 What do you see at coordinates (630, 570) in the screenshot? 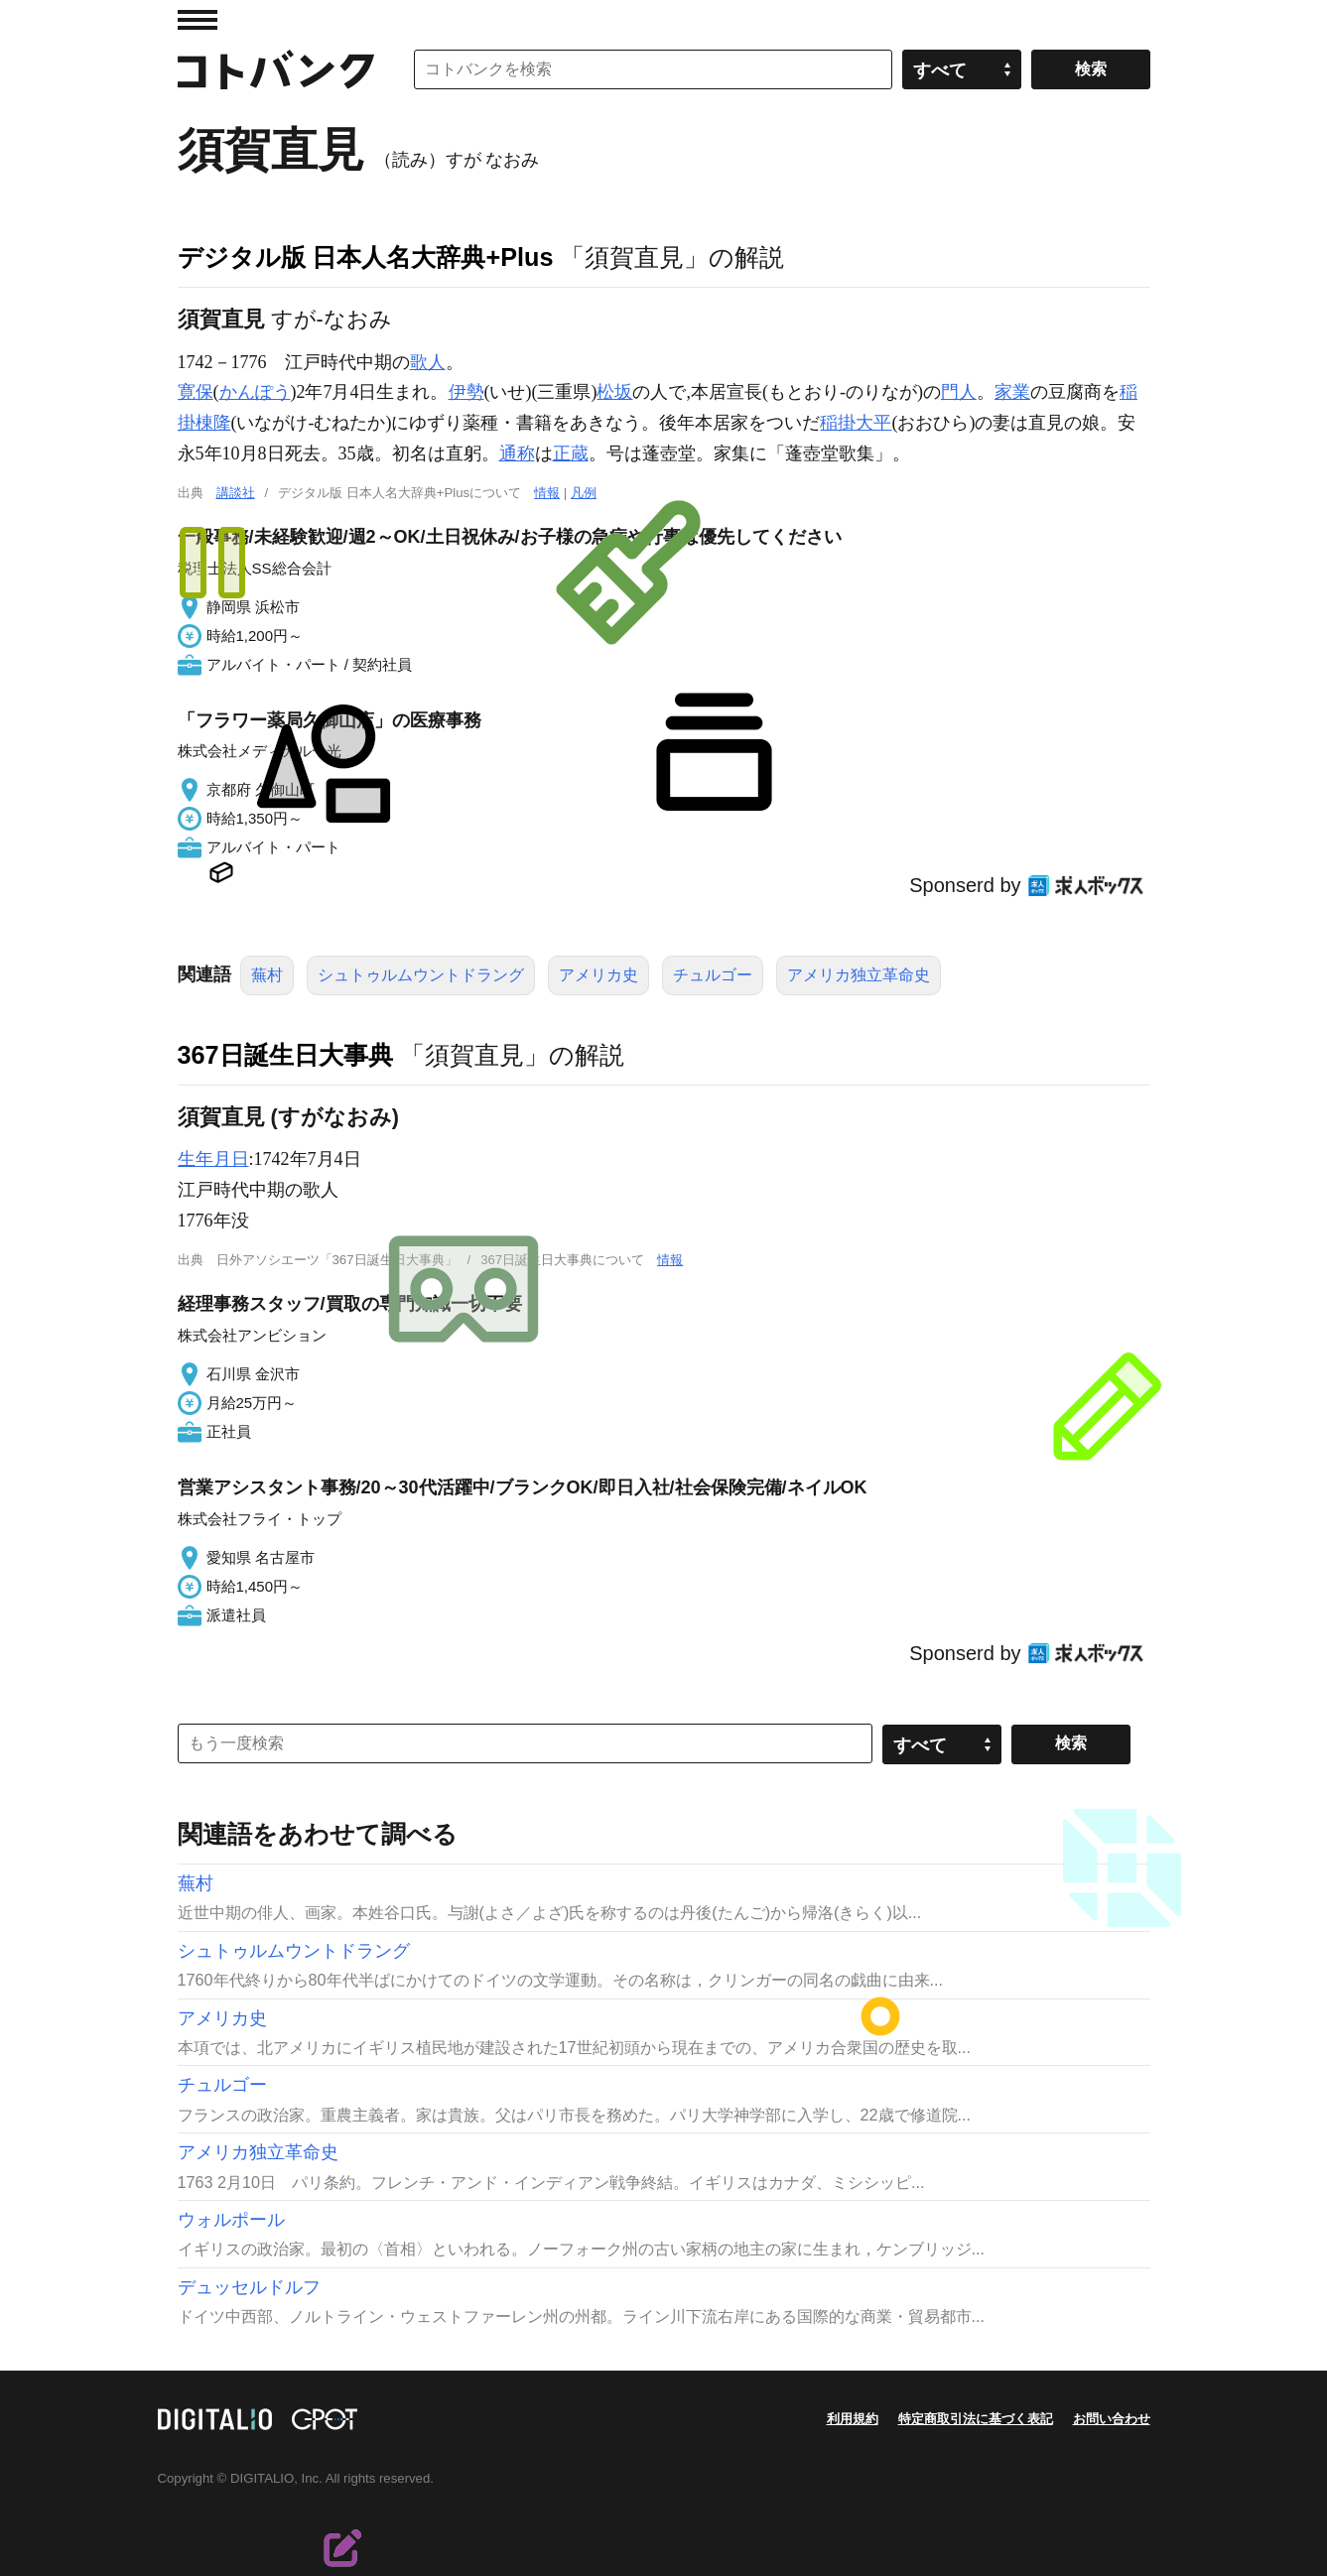
I see `access painting or drawing tools` at bounding box center [630, 570].